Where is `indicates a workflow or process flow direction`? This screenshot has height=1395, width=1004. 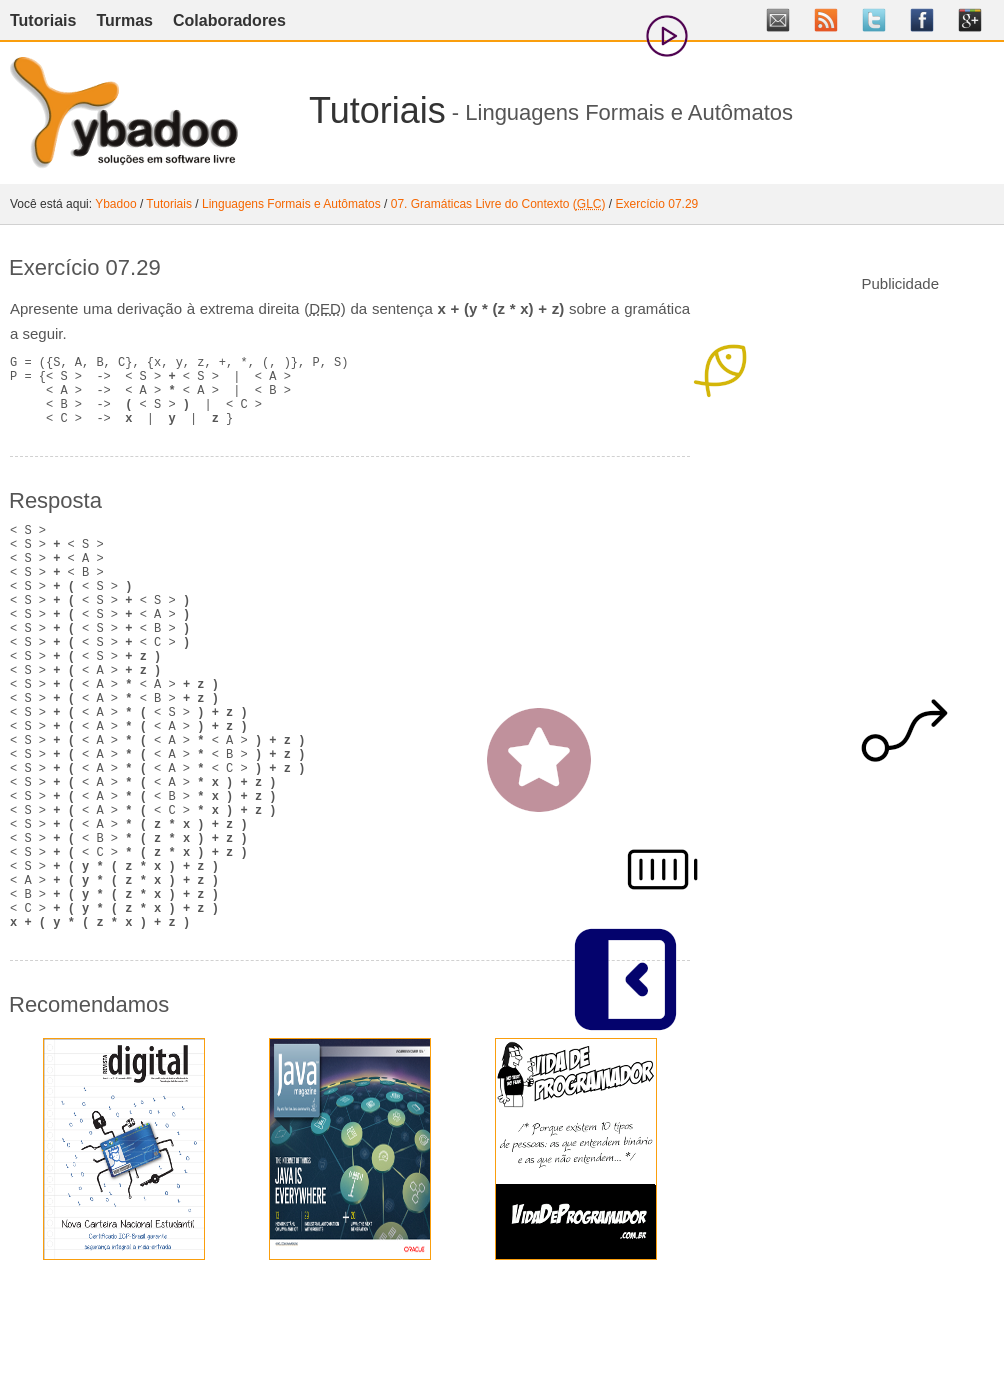 indicates a workflow or process flow direction is located at coordinates (904, 730).